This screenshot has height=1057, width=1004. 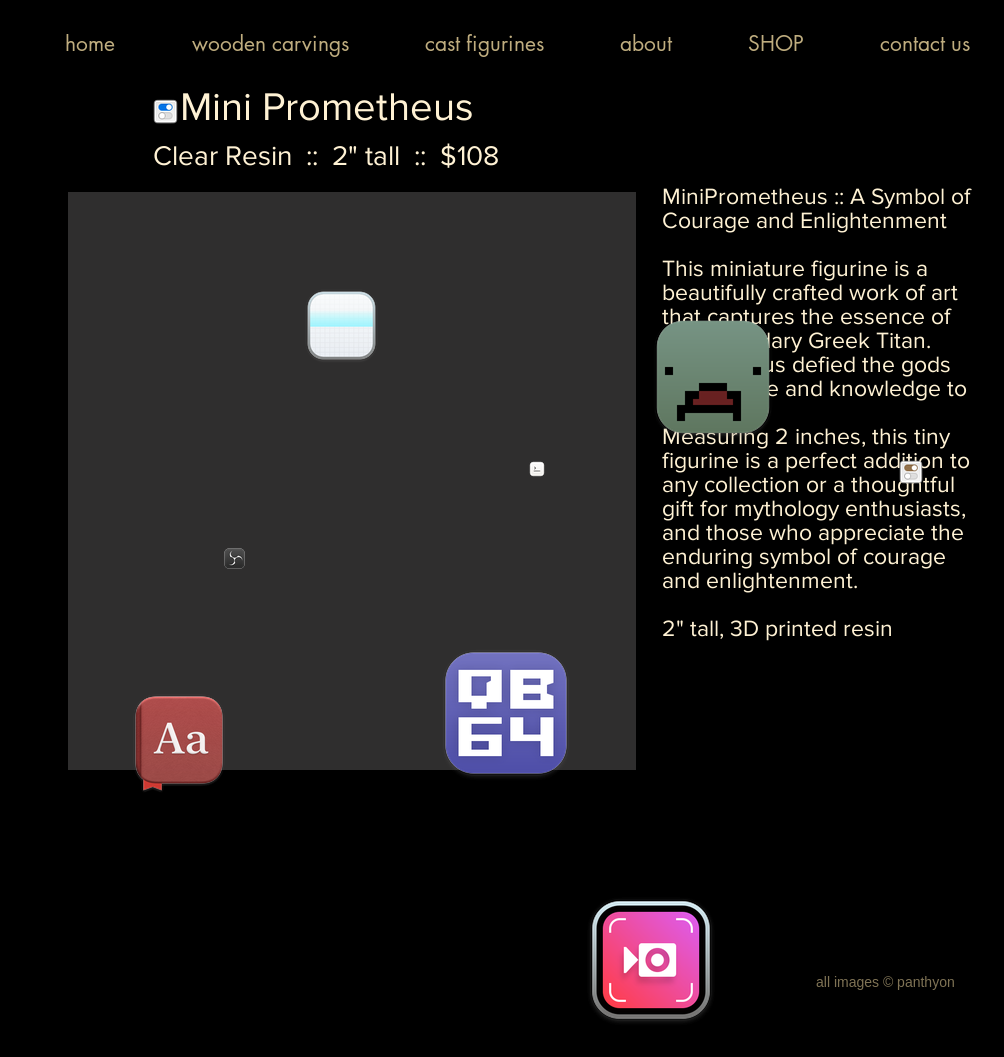 I want to click on open the dictionary app, so click(x=179, y=740).